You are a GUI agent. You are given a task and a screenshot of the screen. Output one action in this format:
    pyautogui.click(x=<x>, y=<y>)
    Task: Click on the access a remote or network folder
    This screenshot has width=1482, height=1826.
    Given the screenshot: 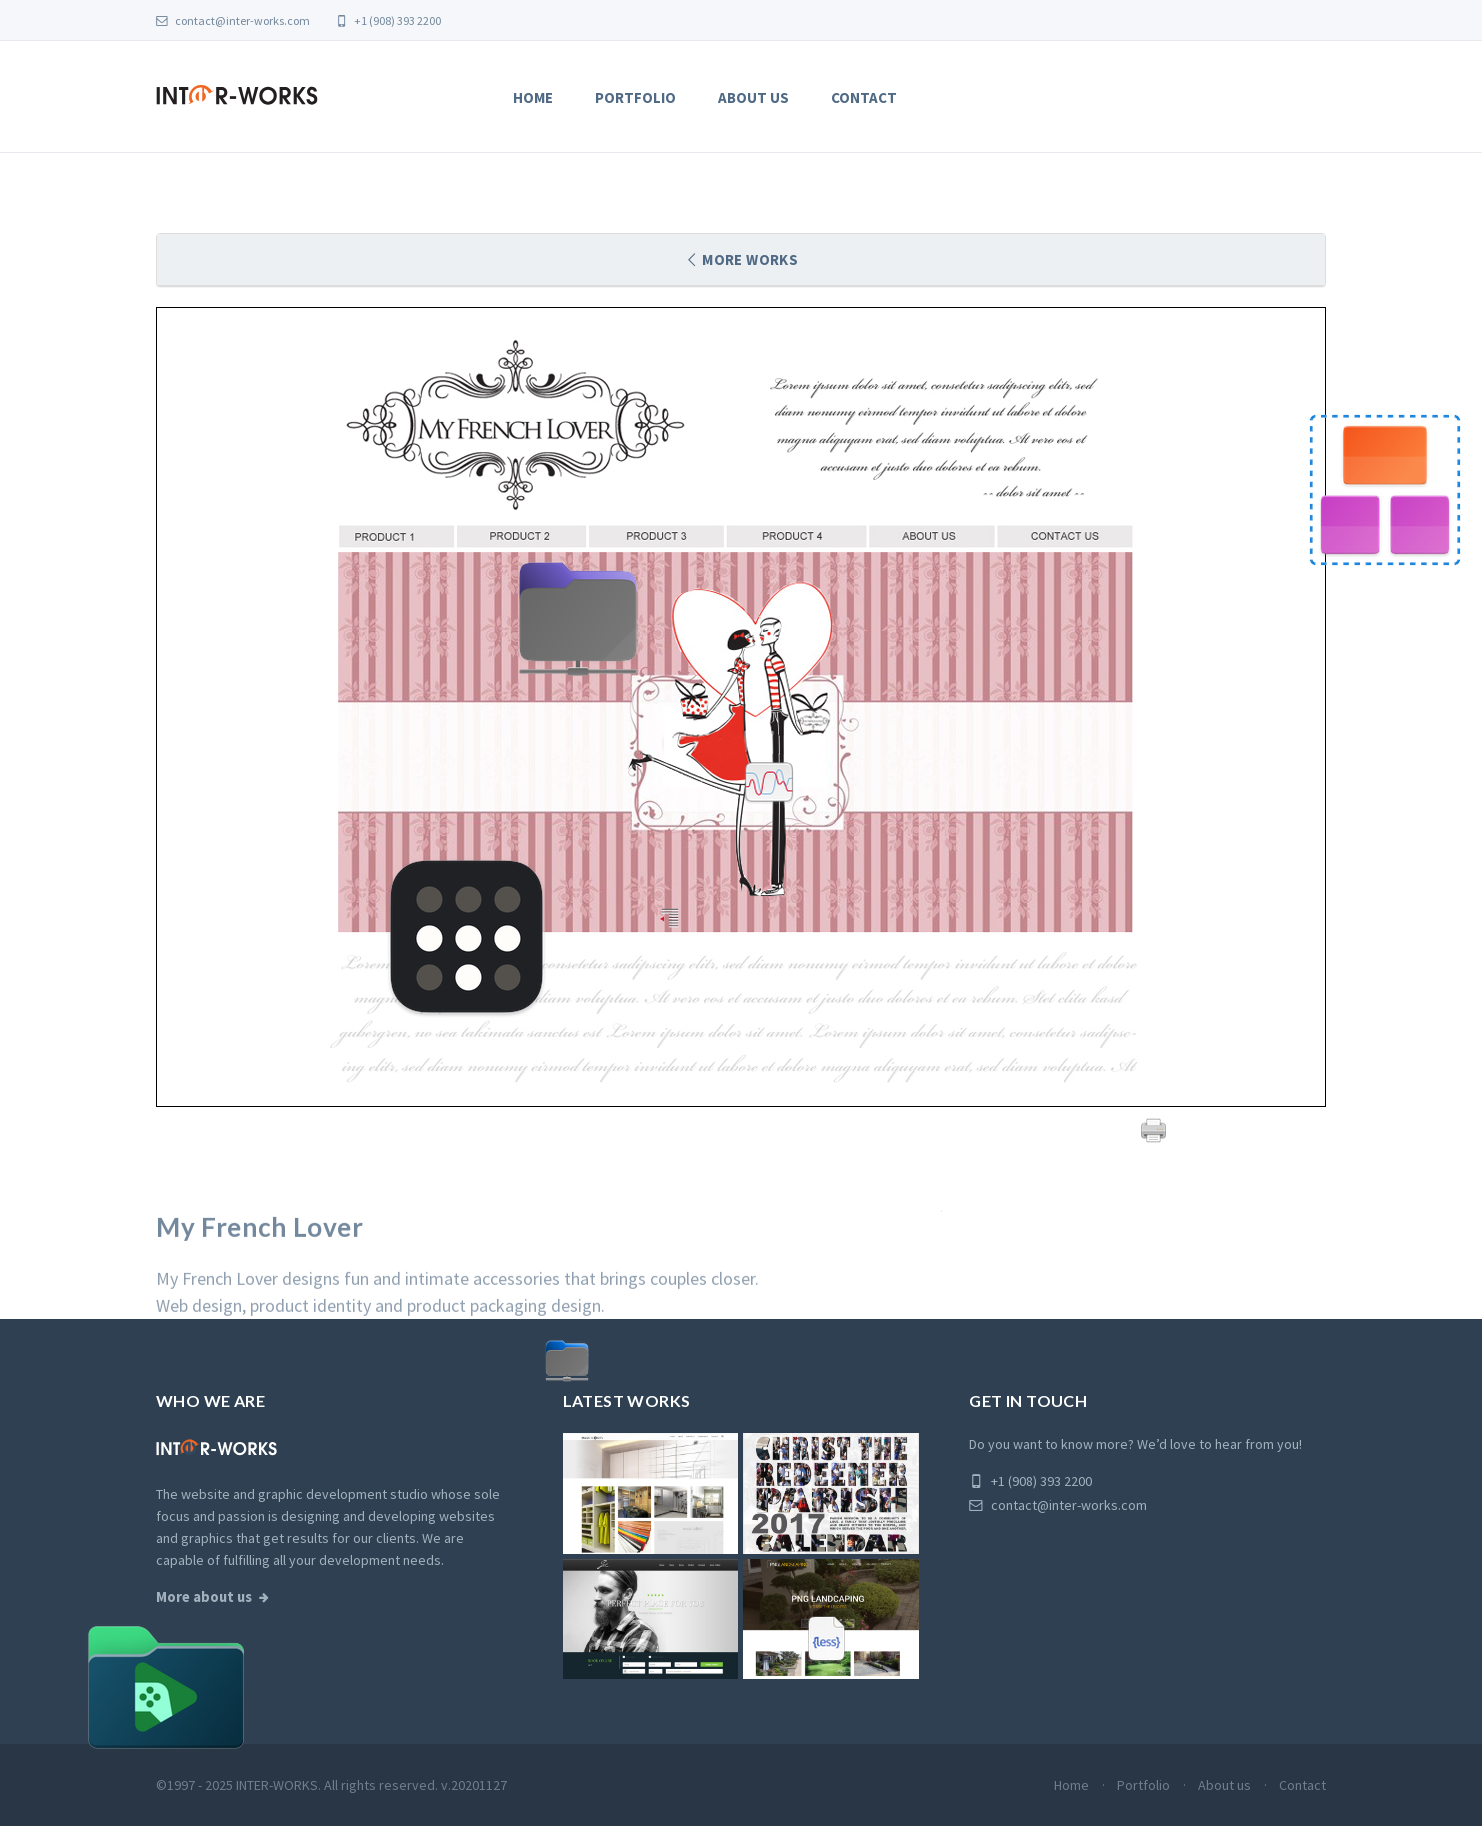 What is the action you would take?
    pyautogui.click(x=578, y=617)
    